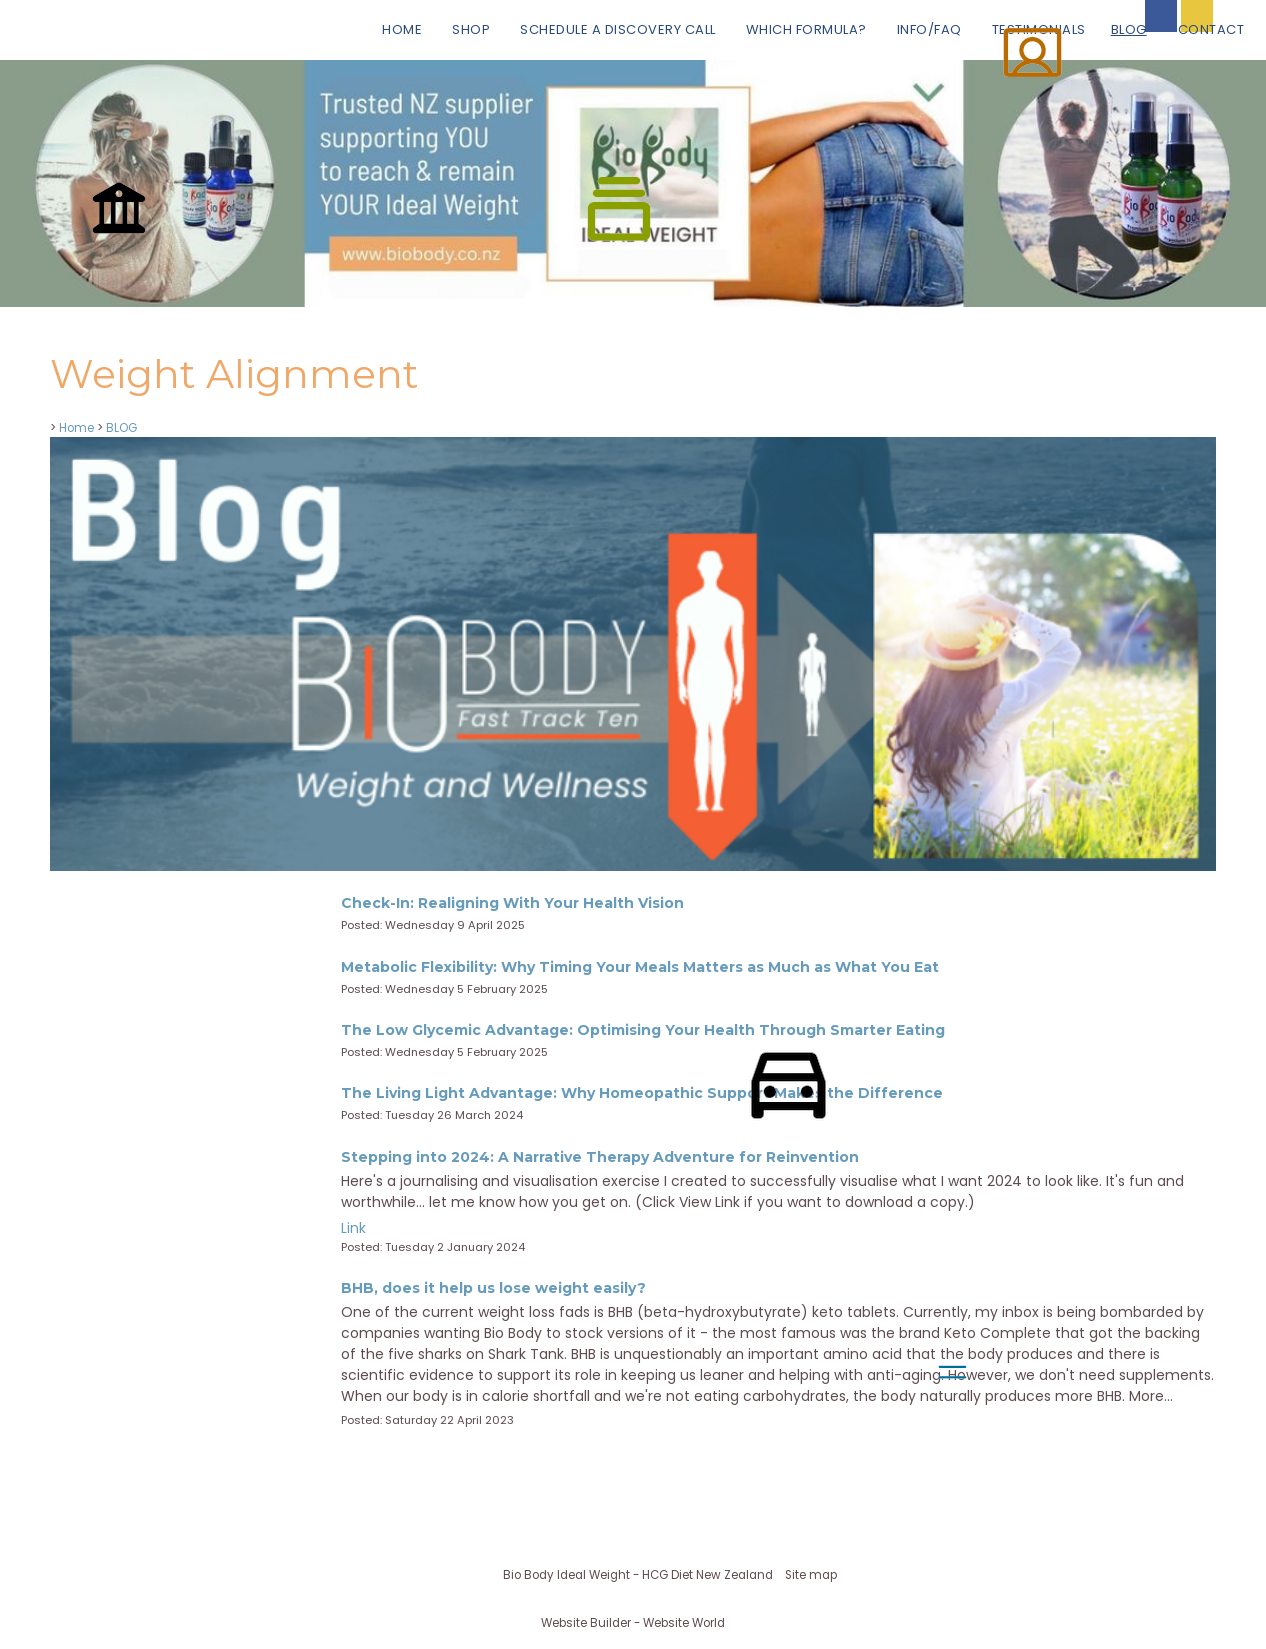 This screenshot has width=1266, height=1649. Describe the element at coordinates (1032, 52) in the screenshot. I see `view user profile card` at that location.